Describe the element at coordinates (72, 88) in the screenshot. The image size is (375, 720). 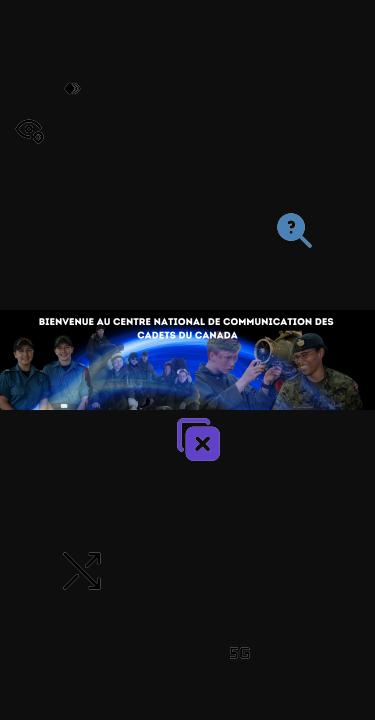
I see `access animation keyframes` at that location.